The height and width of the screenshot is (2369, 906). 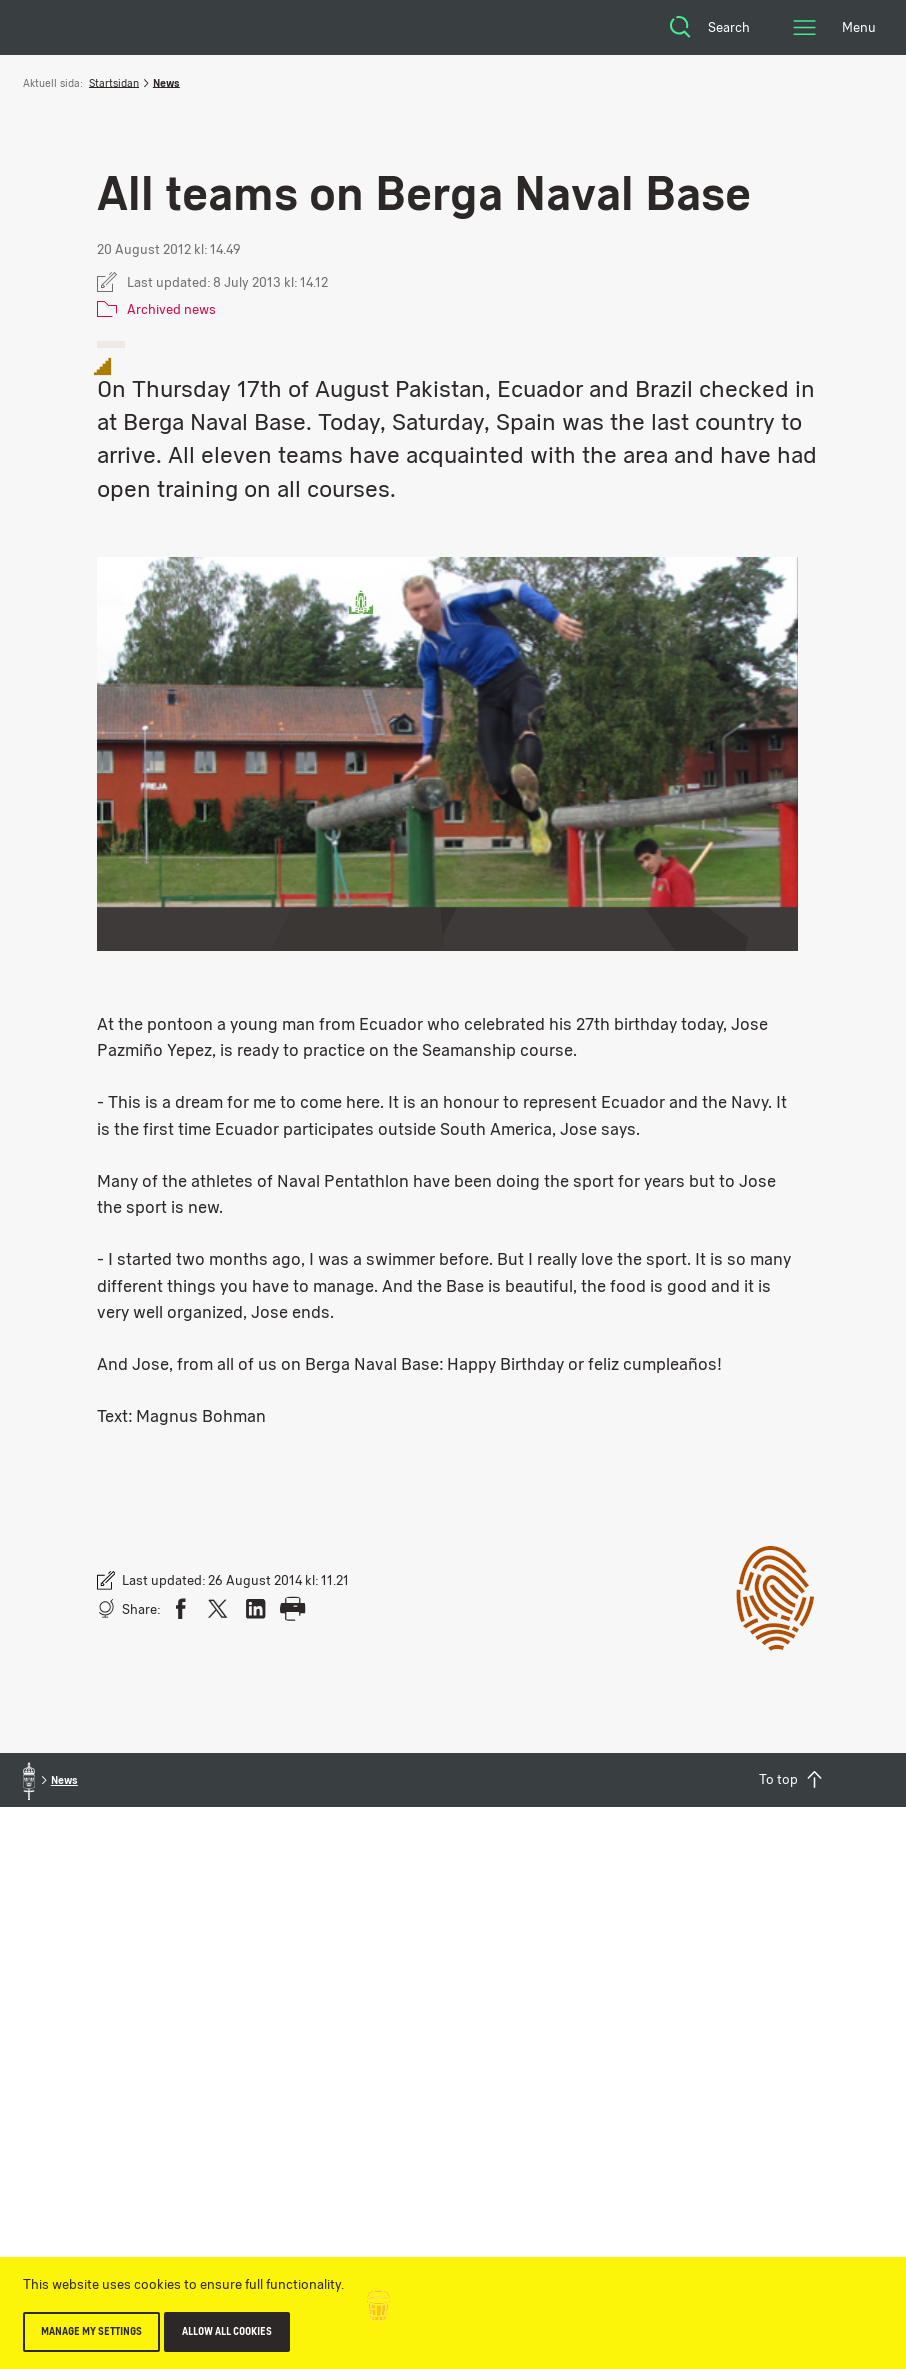 I want to click on launch or deploy an application, so click(x=361, y=602).